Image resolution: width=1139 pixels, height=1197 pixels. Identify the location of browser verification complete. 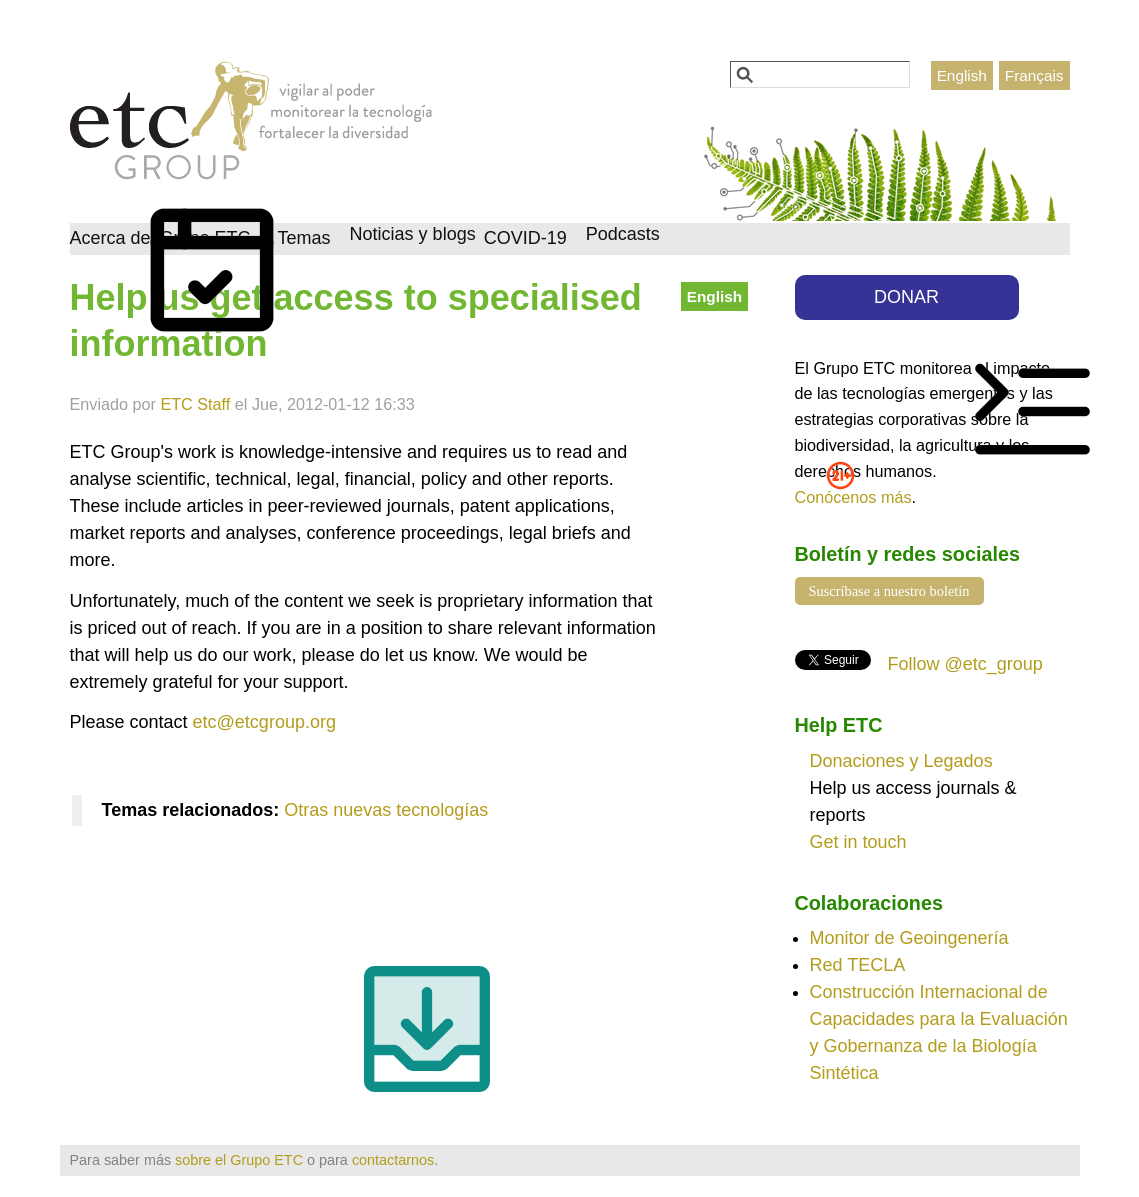
(212, 270).